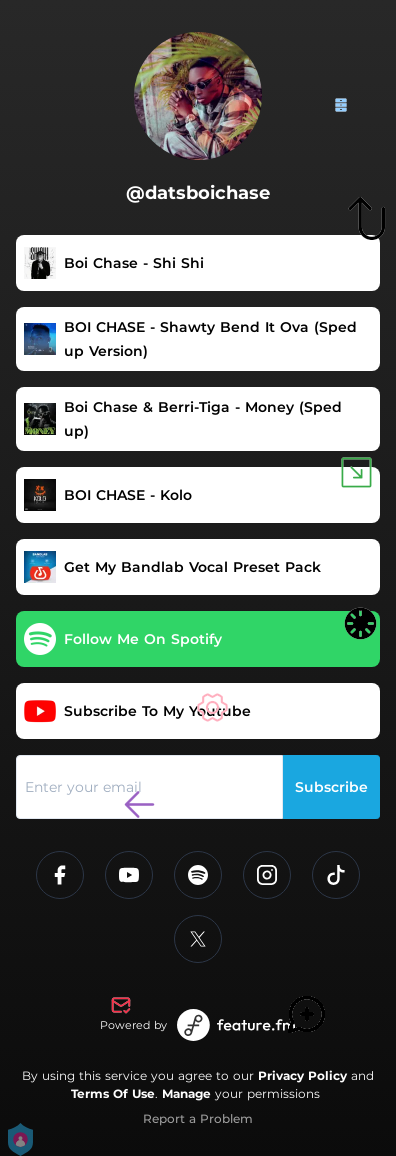  Describe the element at coordinates (121, 1005) in the screenshot. I see `email sent successfully` at that location.